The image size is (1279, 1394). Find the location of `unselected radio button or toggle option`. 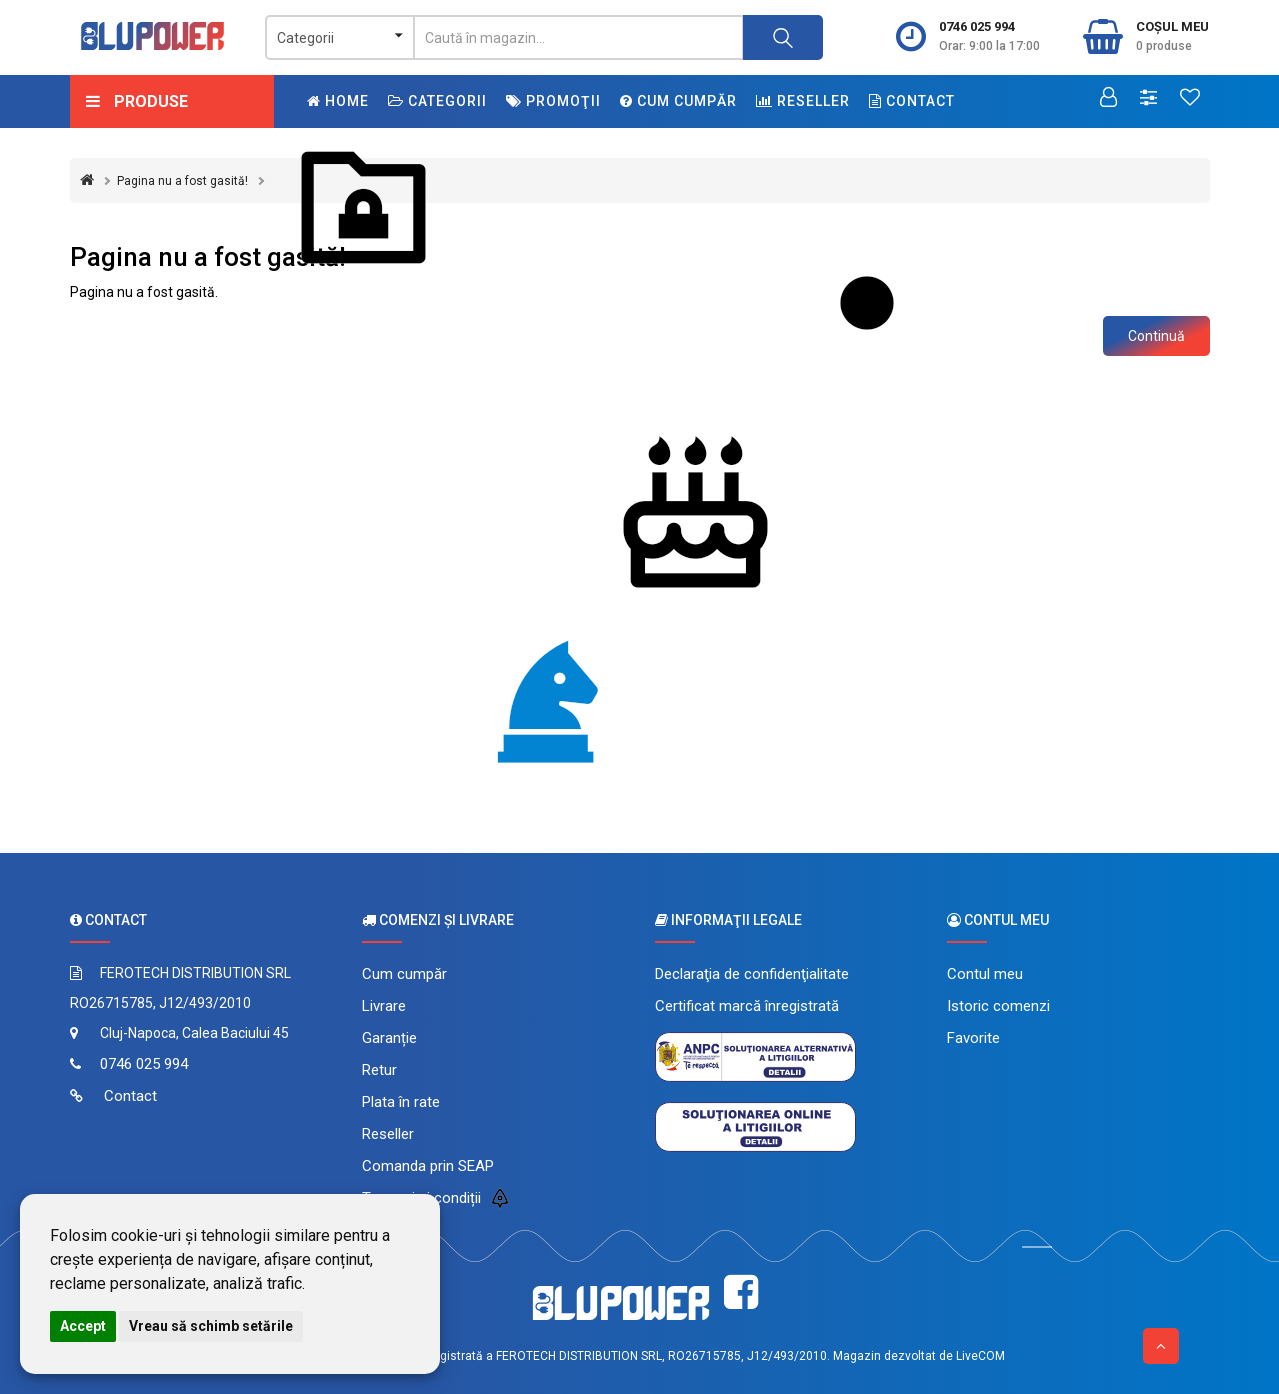

unselected radio button or toggle option is located at coordinates (867, 303).